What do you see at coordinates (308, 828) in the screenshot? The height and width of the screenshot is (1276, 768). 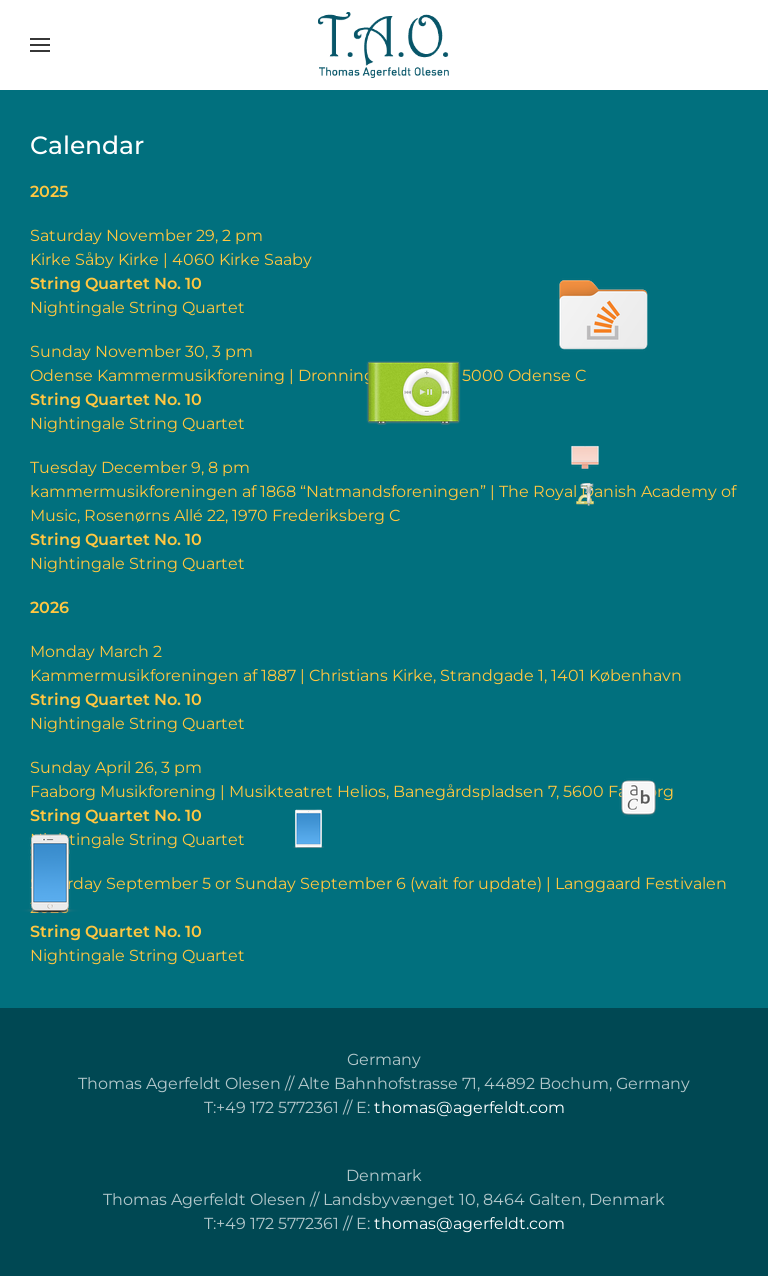 I see `indicates a connected iPad Air device` at bounding box center [308, 828].